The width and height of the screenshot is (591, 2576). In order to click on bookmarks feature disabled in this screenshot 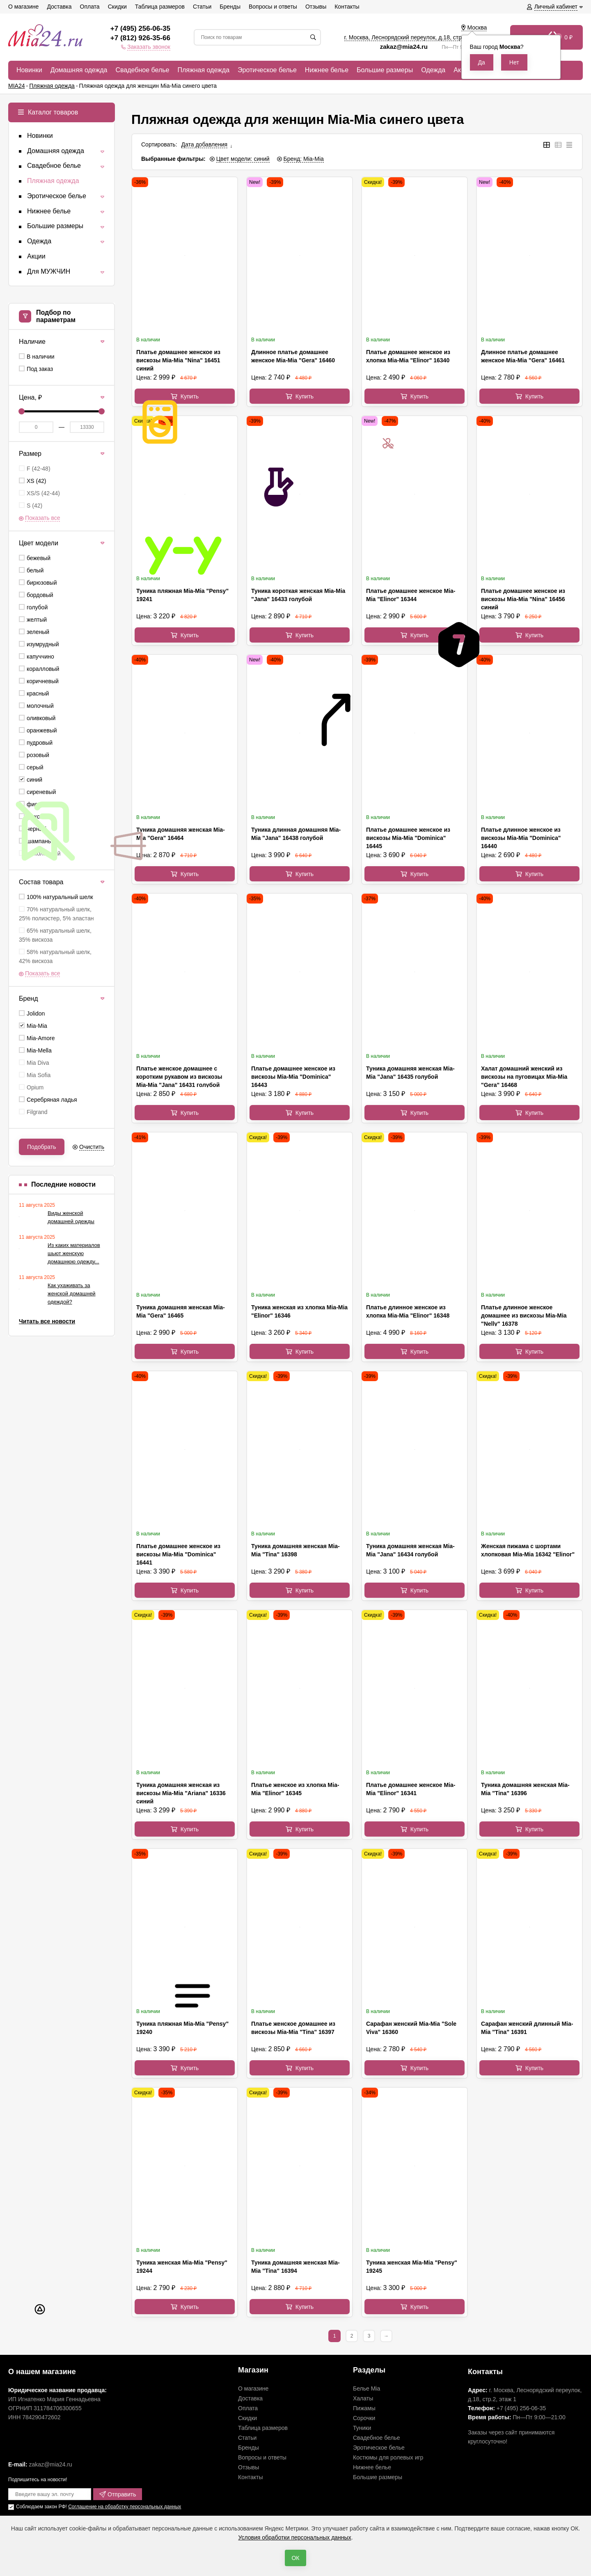, I will do `click(45, 831)`.